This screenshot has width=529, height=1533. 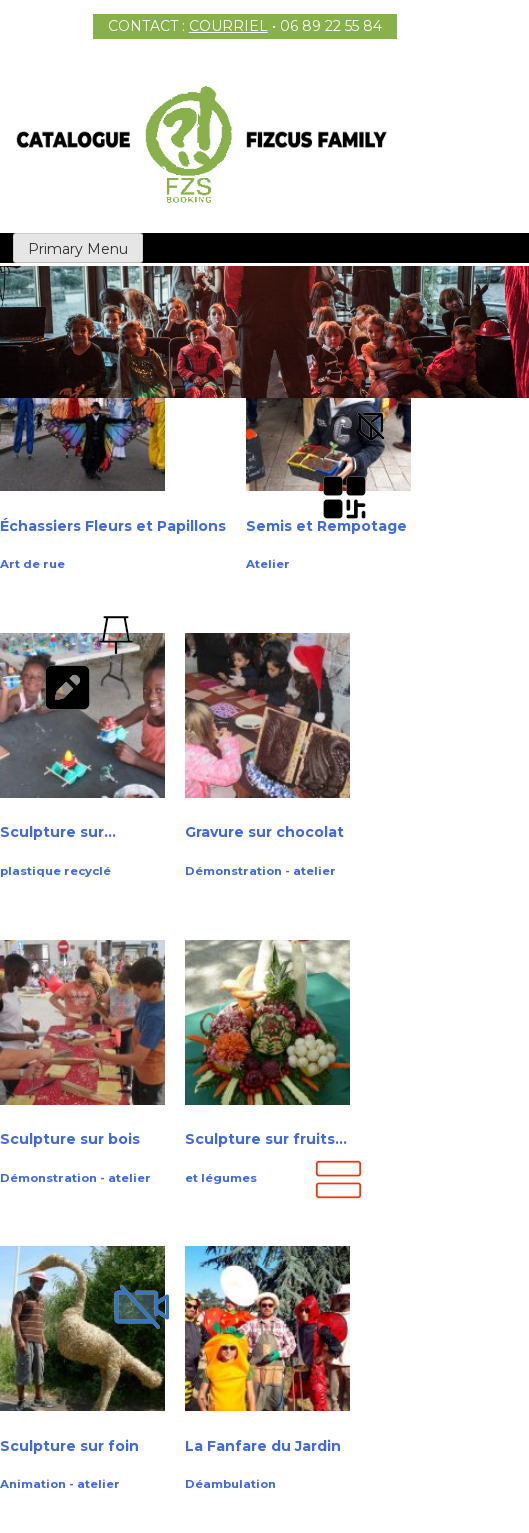 I want to click on split view horizontally, so click(x=407, y=251).